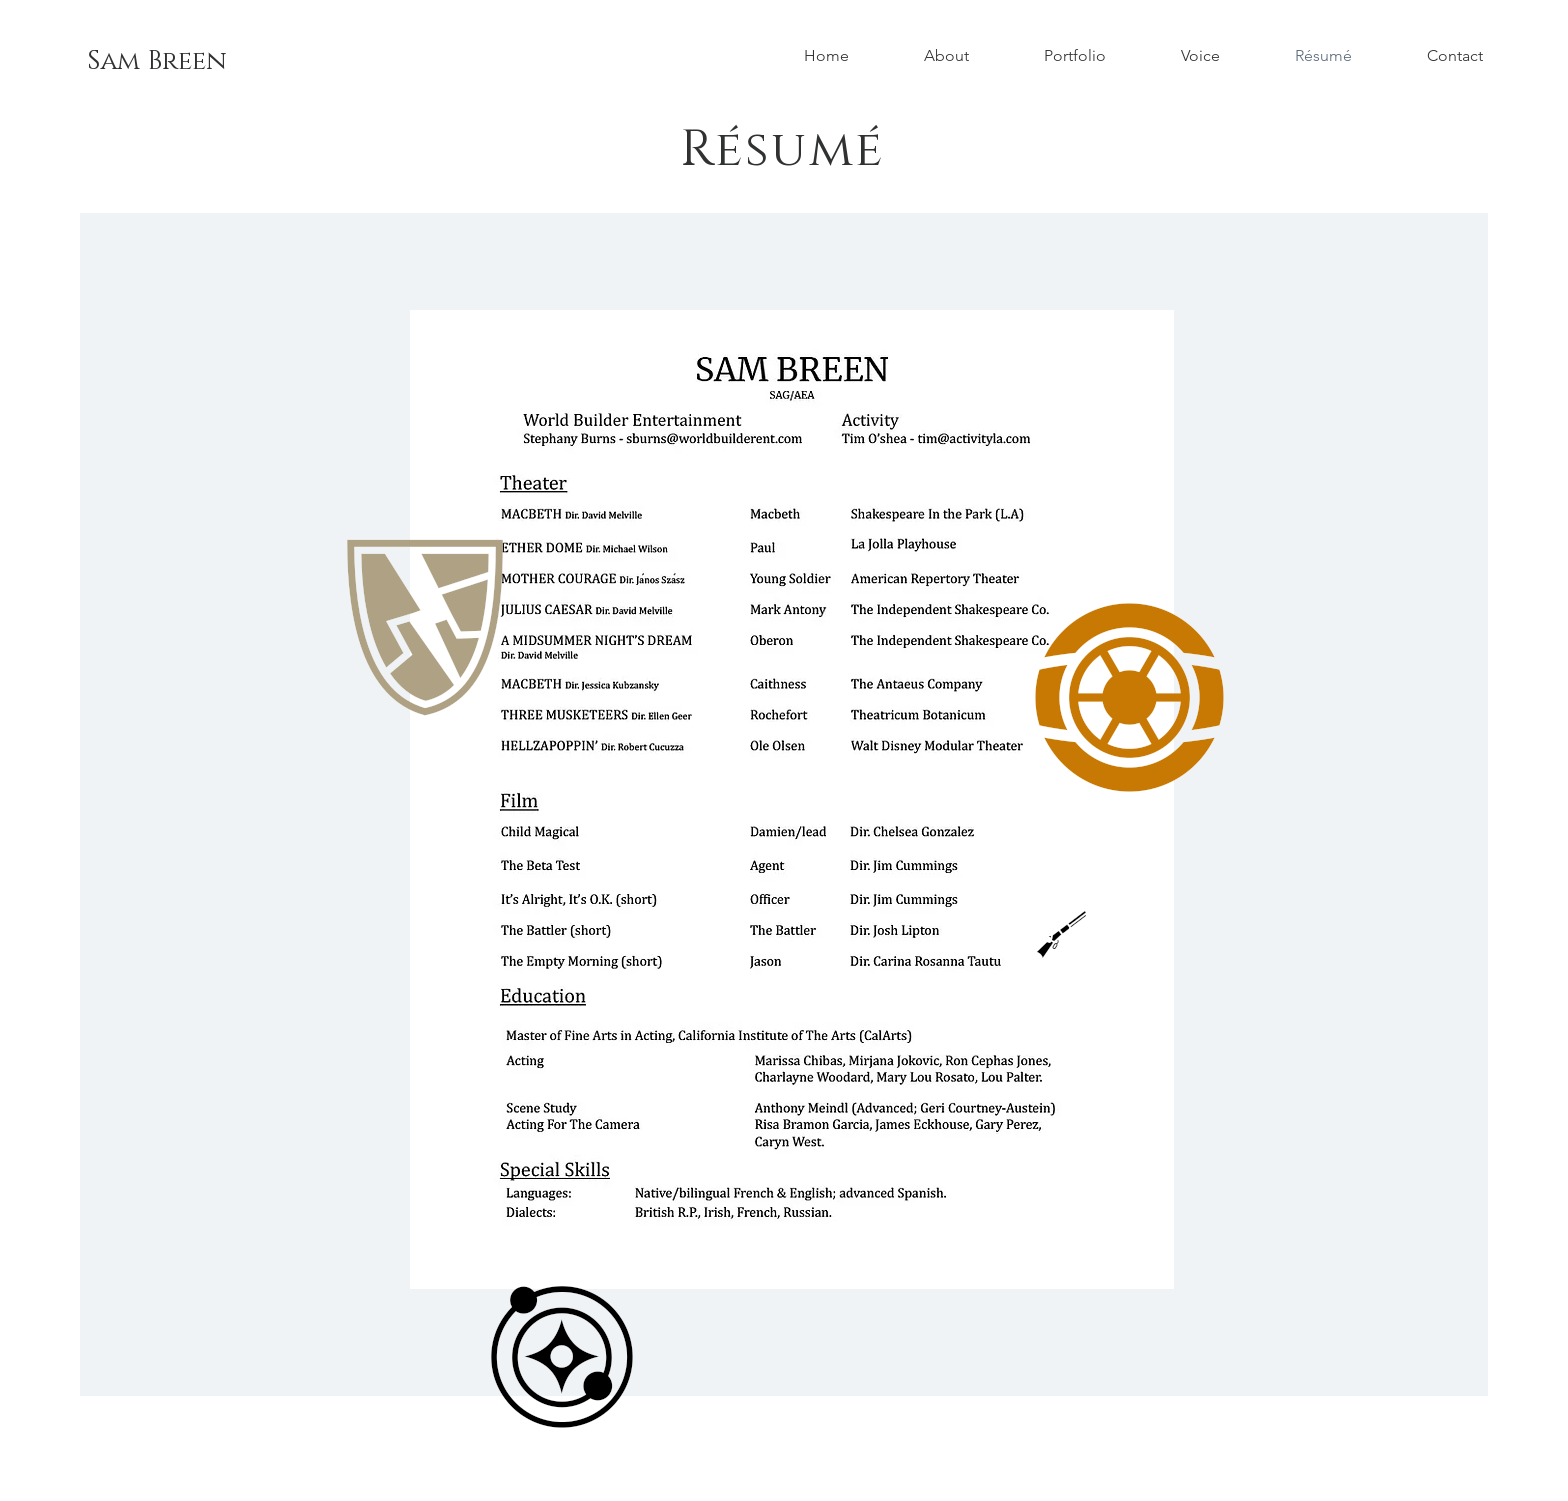  What do you see at coordinates (1061, 934) in the screenshot?
I see `select rifle weapon in game inventory` at bounding box center [1061, 934].